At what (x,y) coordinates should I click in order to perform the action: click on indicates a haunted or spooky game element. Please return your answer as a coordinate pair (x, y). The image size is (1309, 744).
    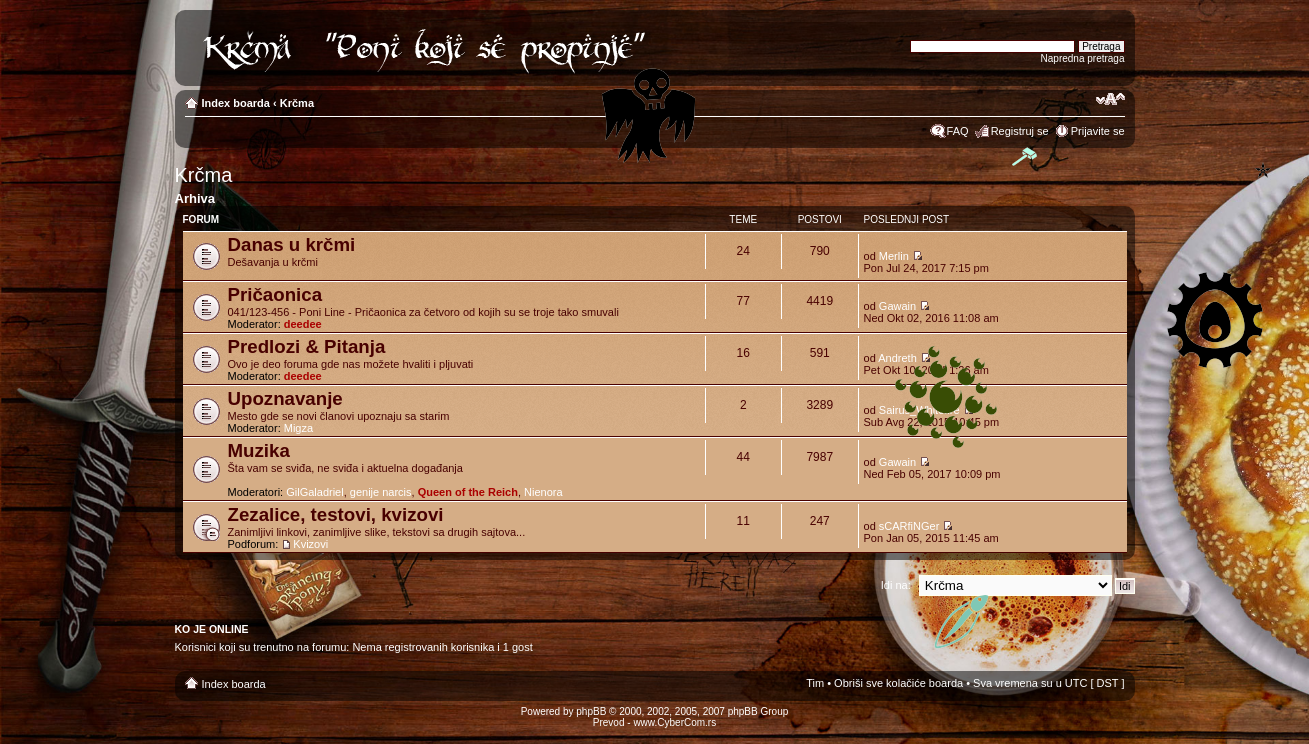
    Looking at the image, I should click on (649, 116).